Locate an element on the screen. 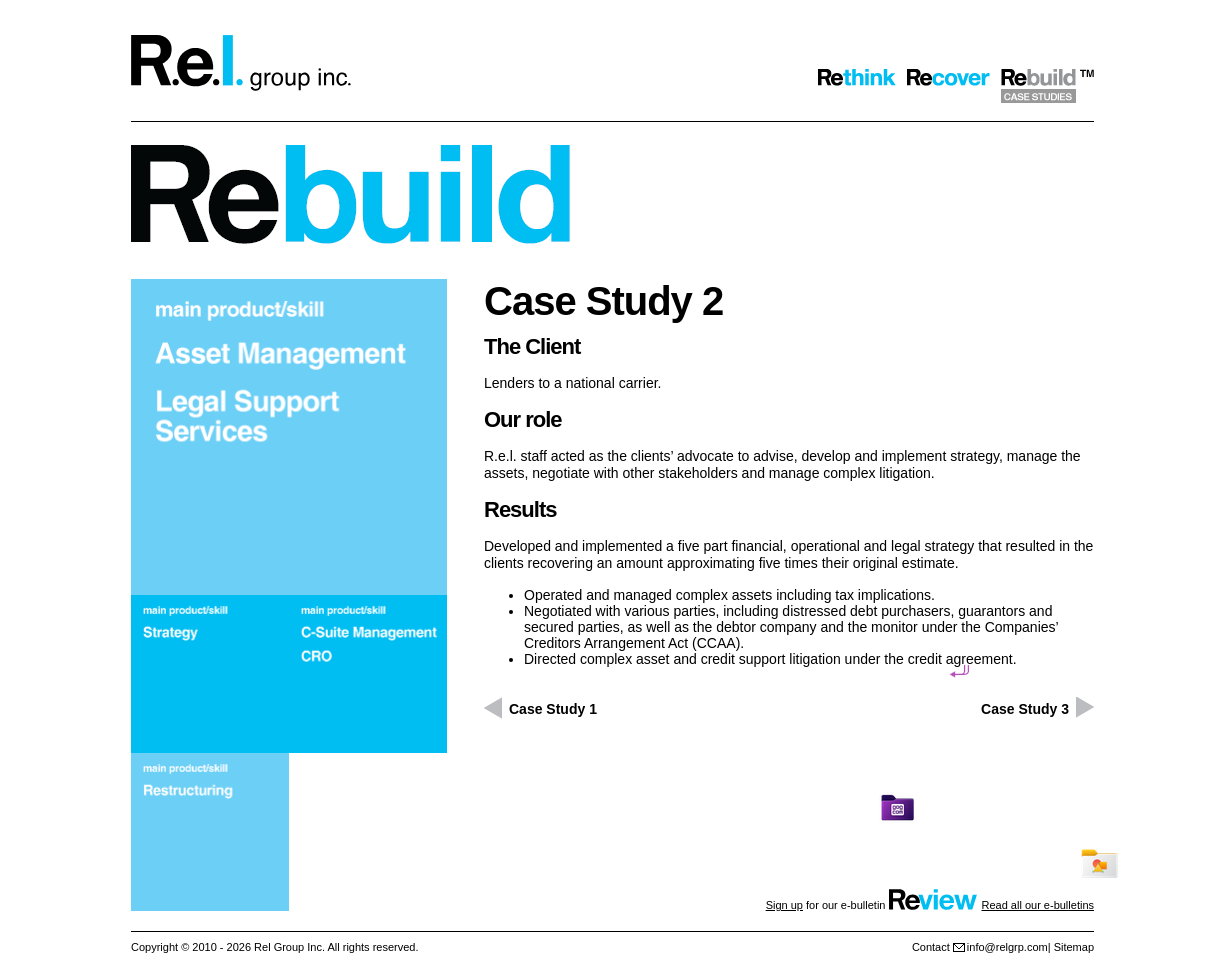  open your GOG games folder is located at coordinates (897, 808).